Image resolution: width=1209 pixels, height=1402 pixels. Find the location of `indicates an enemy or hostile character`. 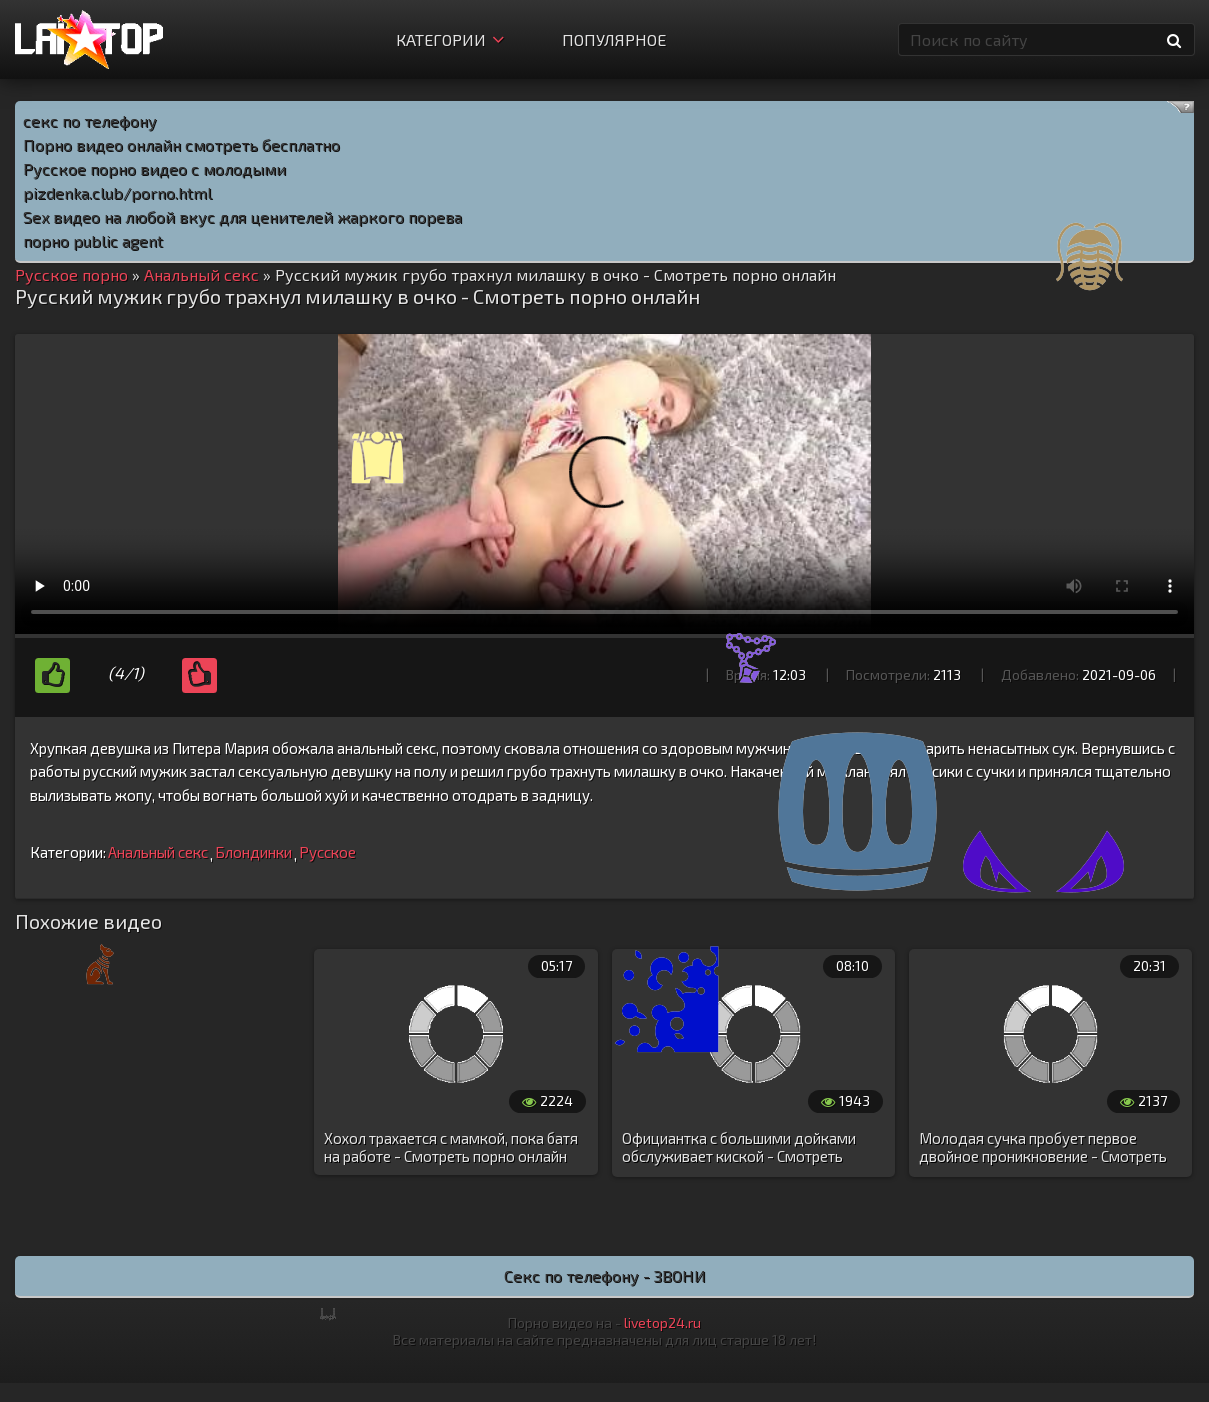

indicates an enemy or hostile character is located at coordinates (1043, 861).